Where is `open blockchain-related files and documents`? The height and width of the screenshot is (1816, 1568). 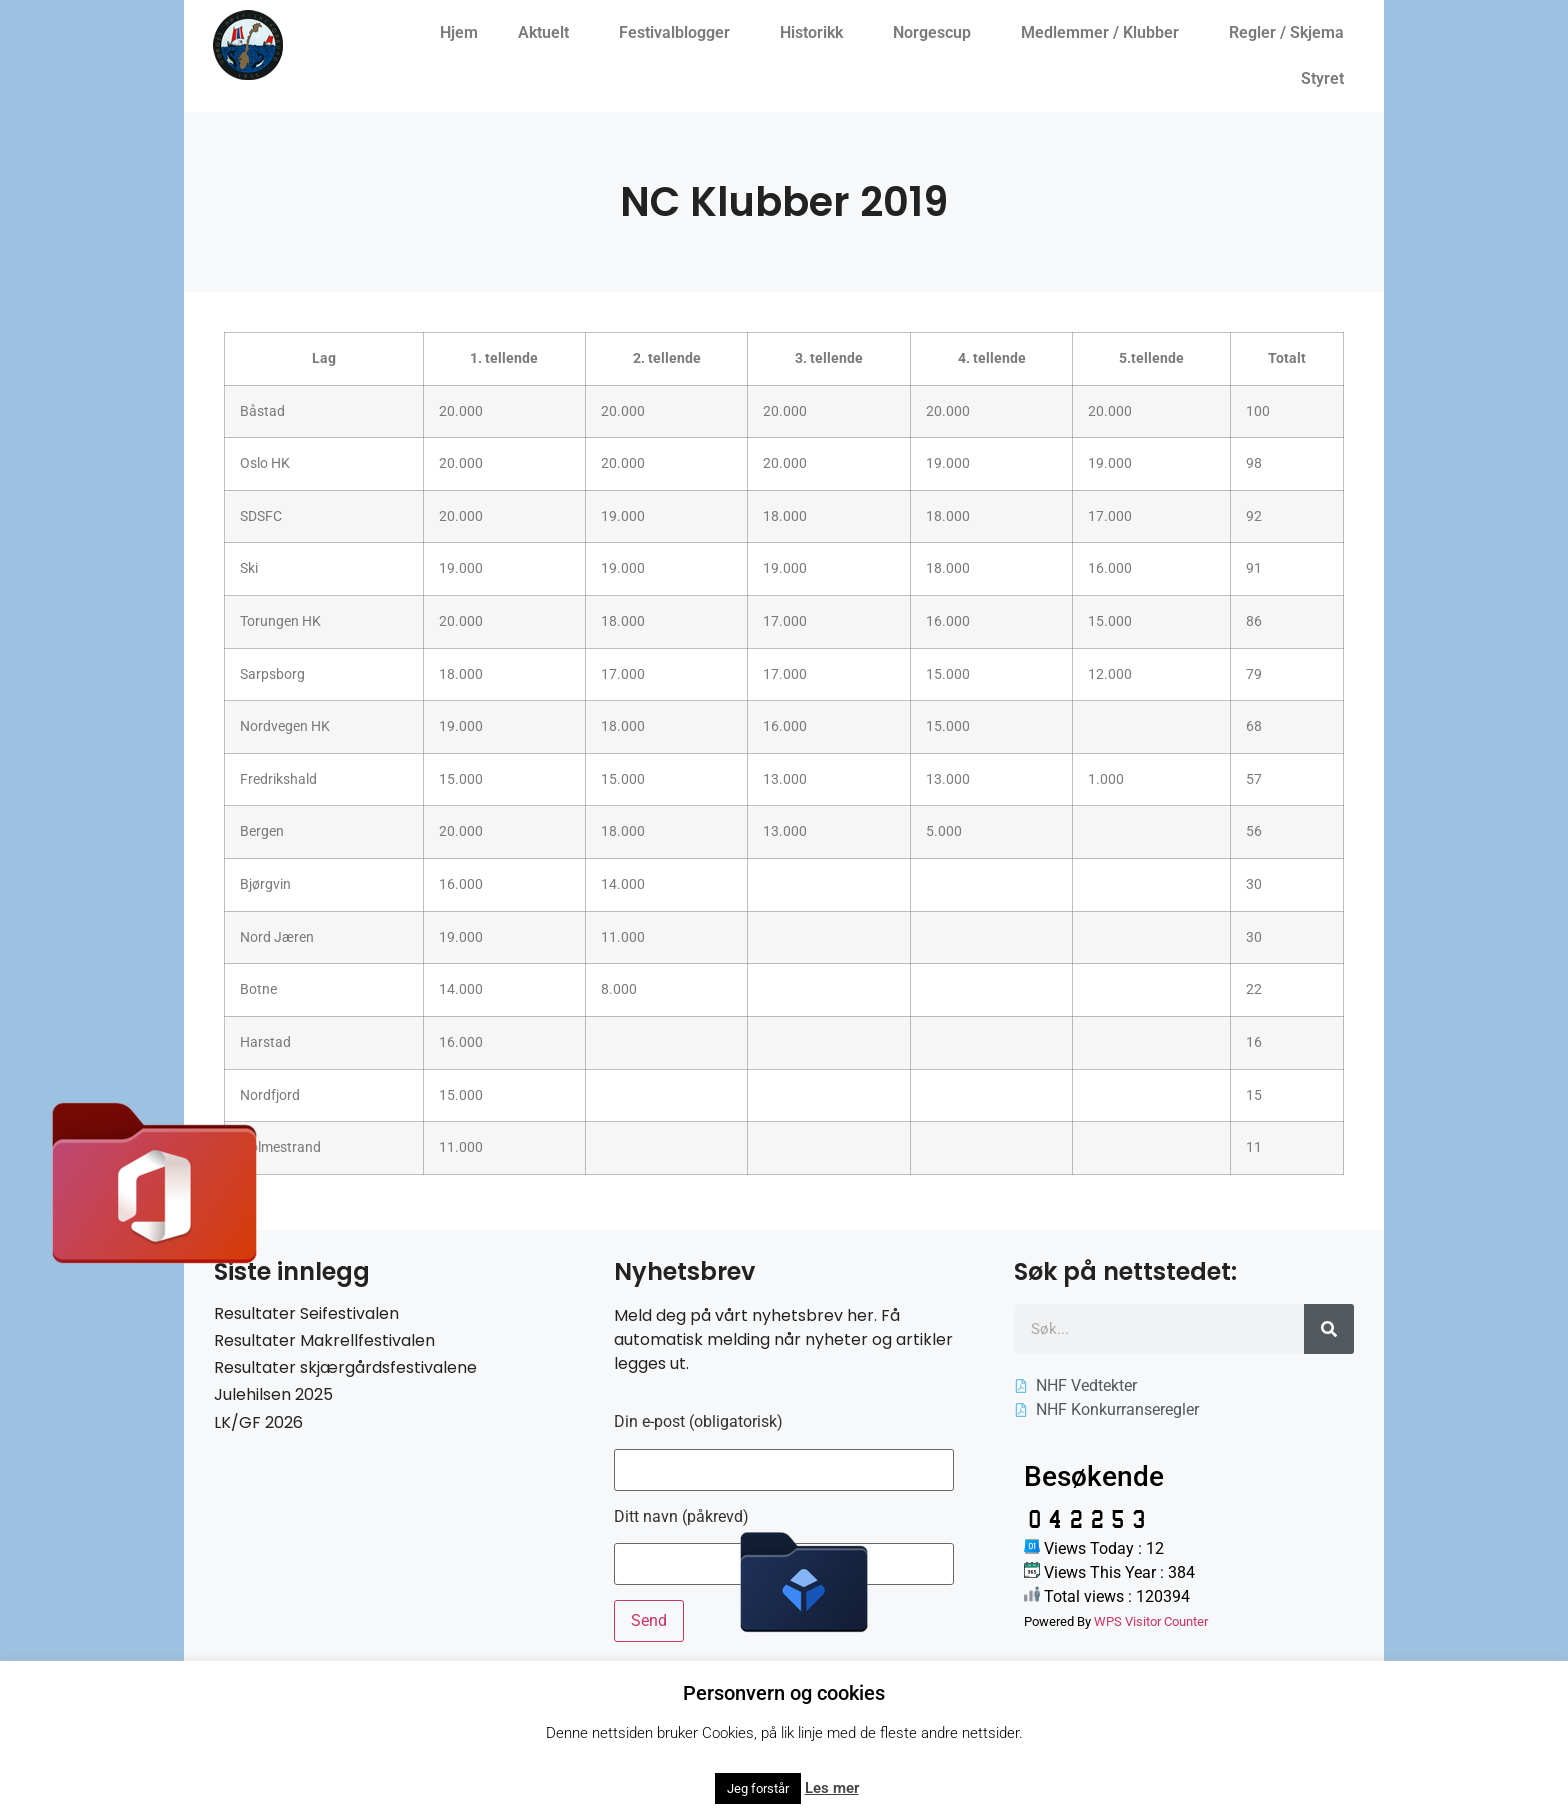 open blockchain-related files and documents is located at coordinates (803, 1585).